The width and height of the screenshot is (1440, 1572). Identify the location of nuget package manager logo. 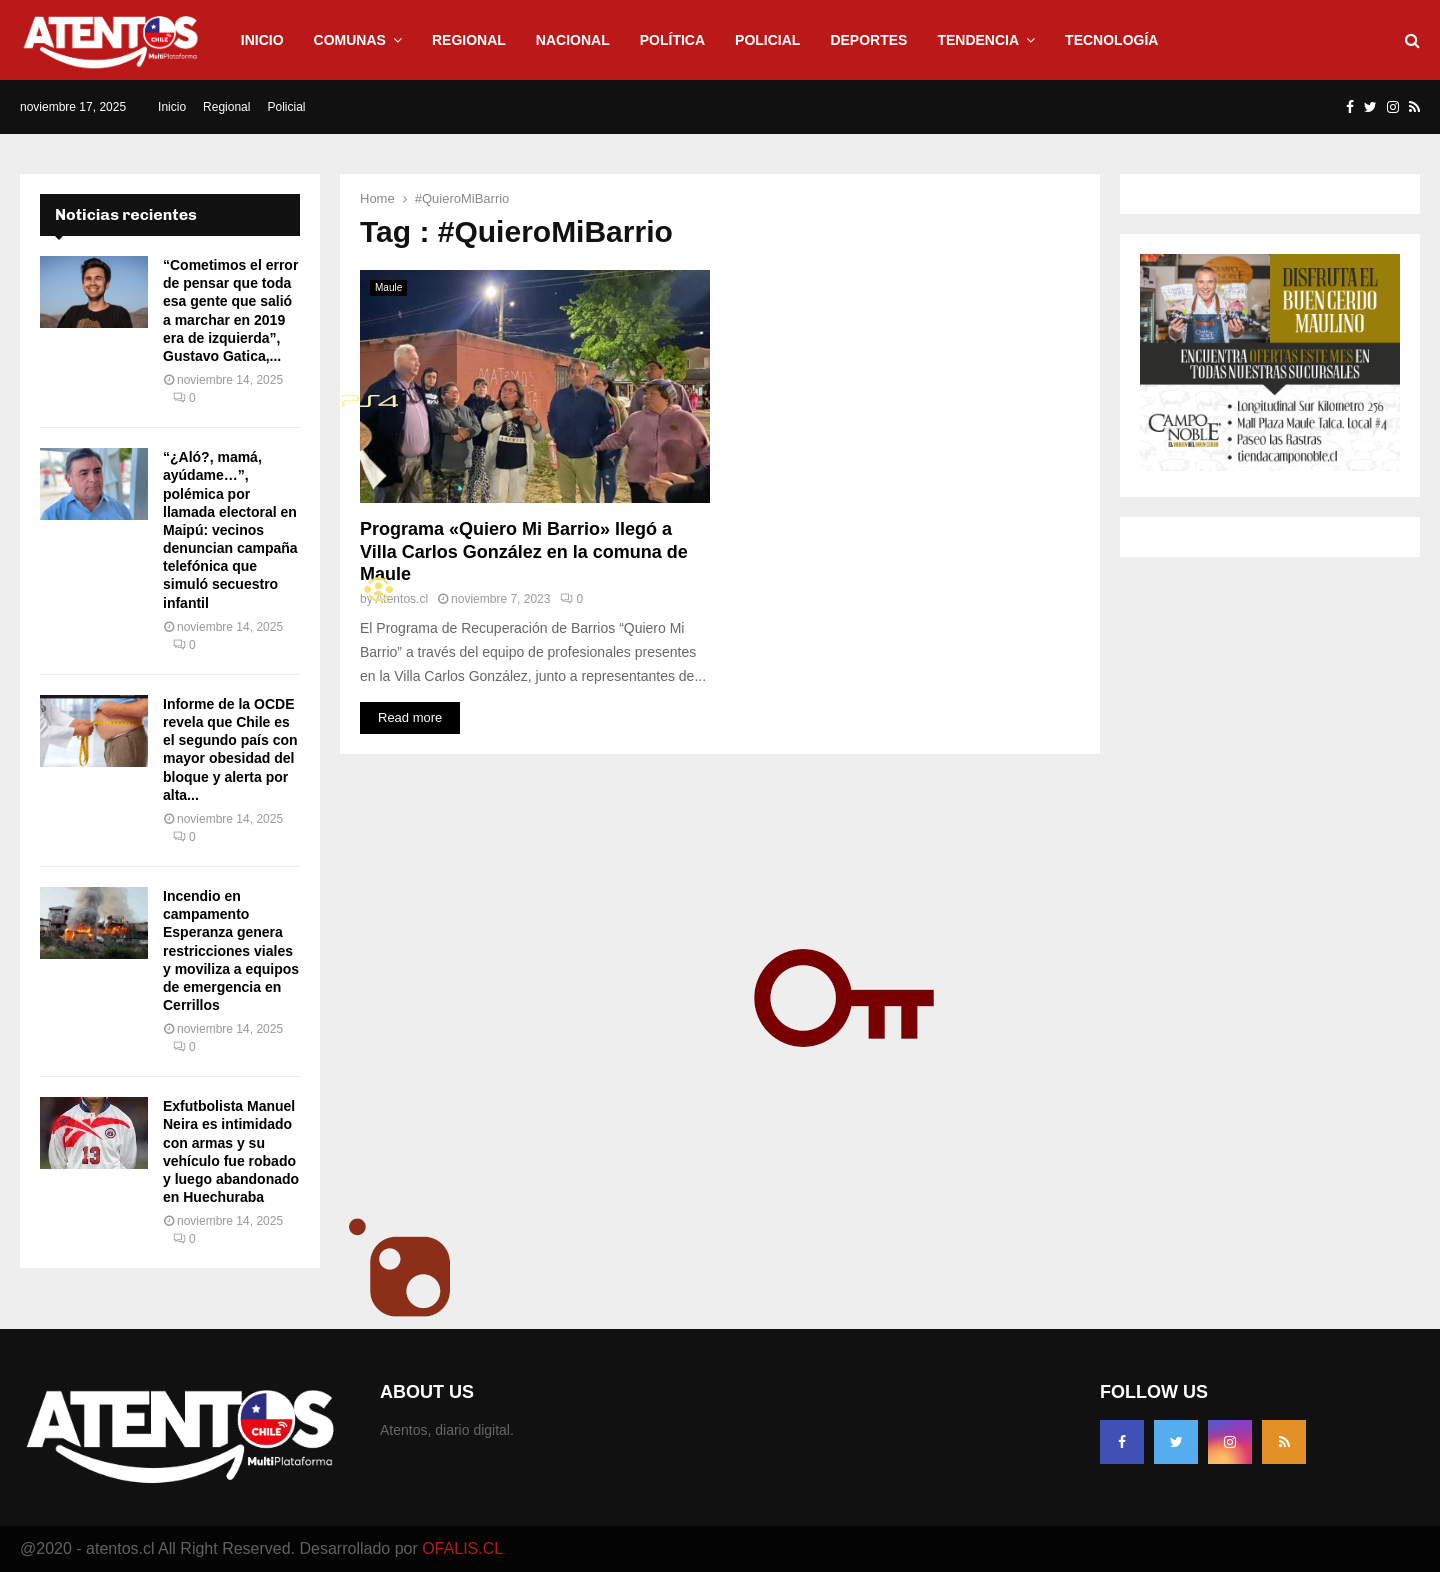
(399, 1267).